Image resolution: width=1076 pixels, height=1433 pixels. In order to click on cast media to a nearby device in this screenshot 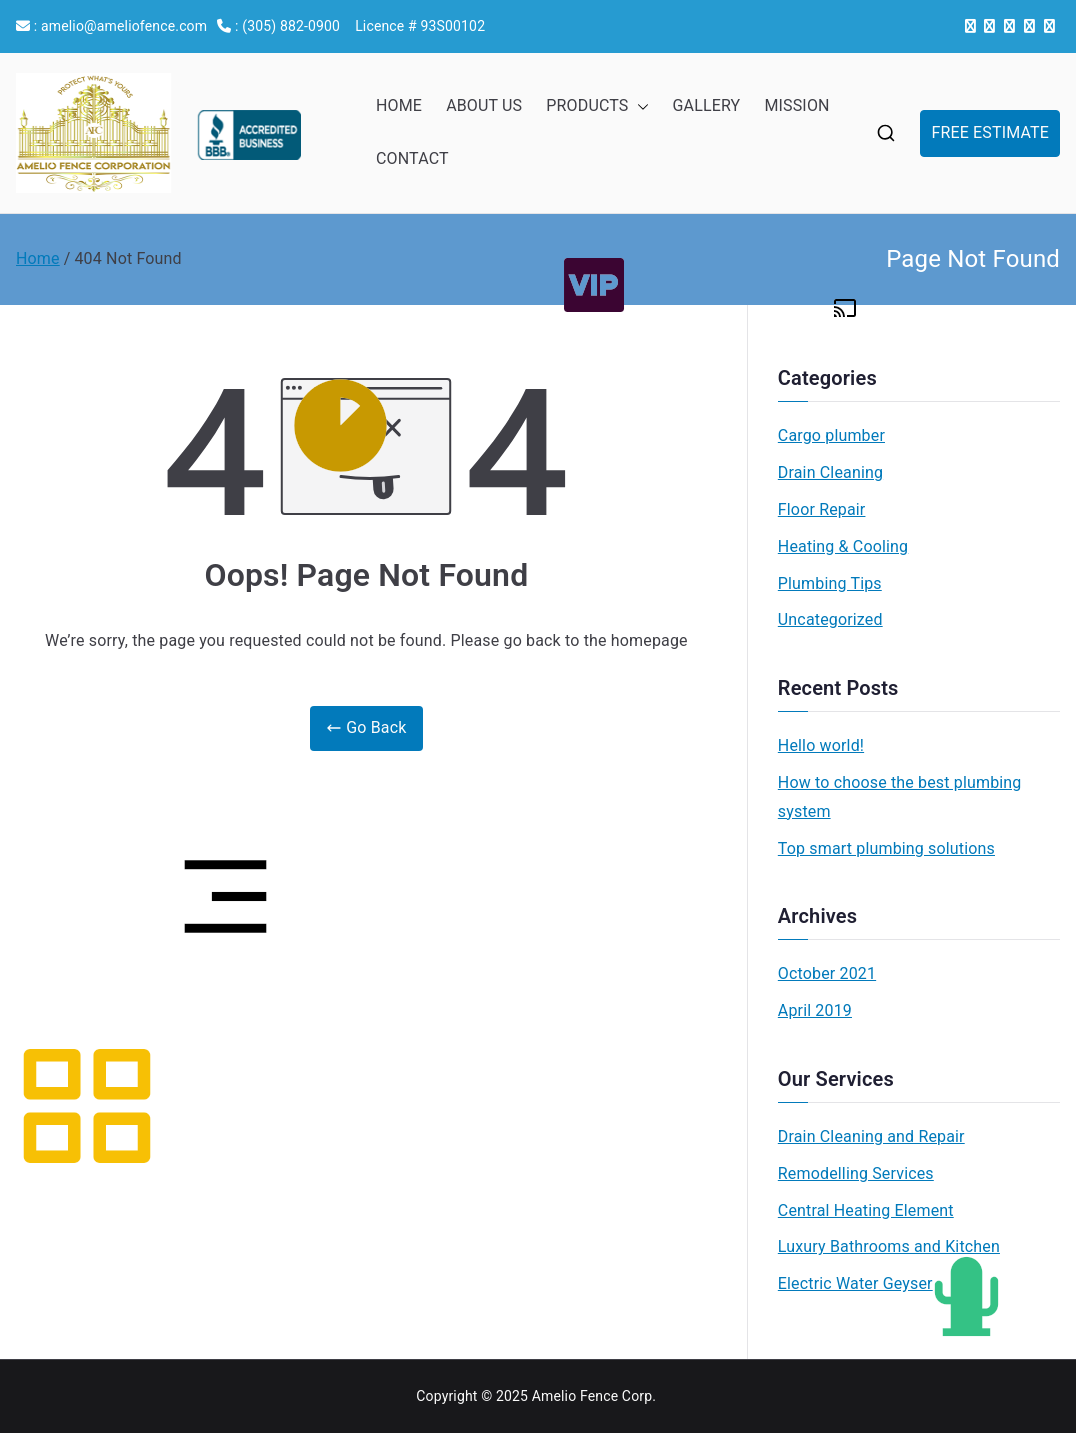, I will do `click(845, 308)`.